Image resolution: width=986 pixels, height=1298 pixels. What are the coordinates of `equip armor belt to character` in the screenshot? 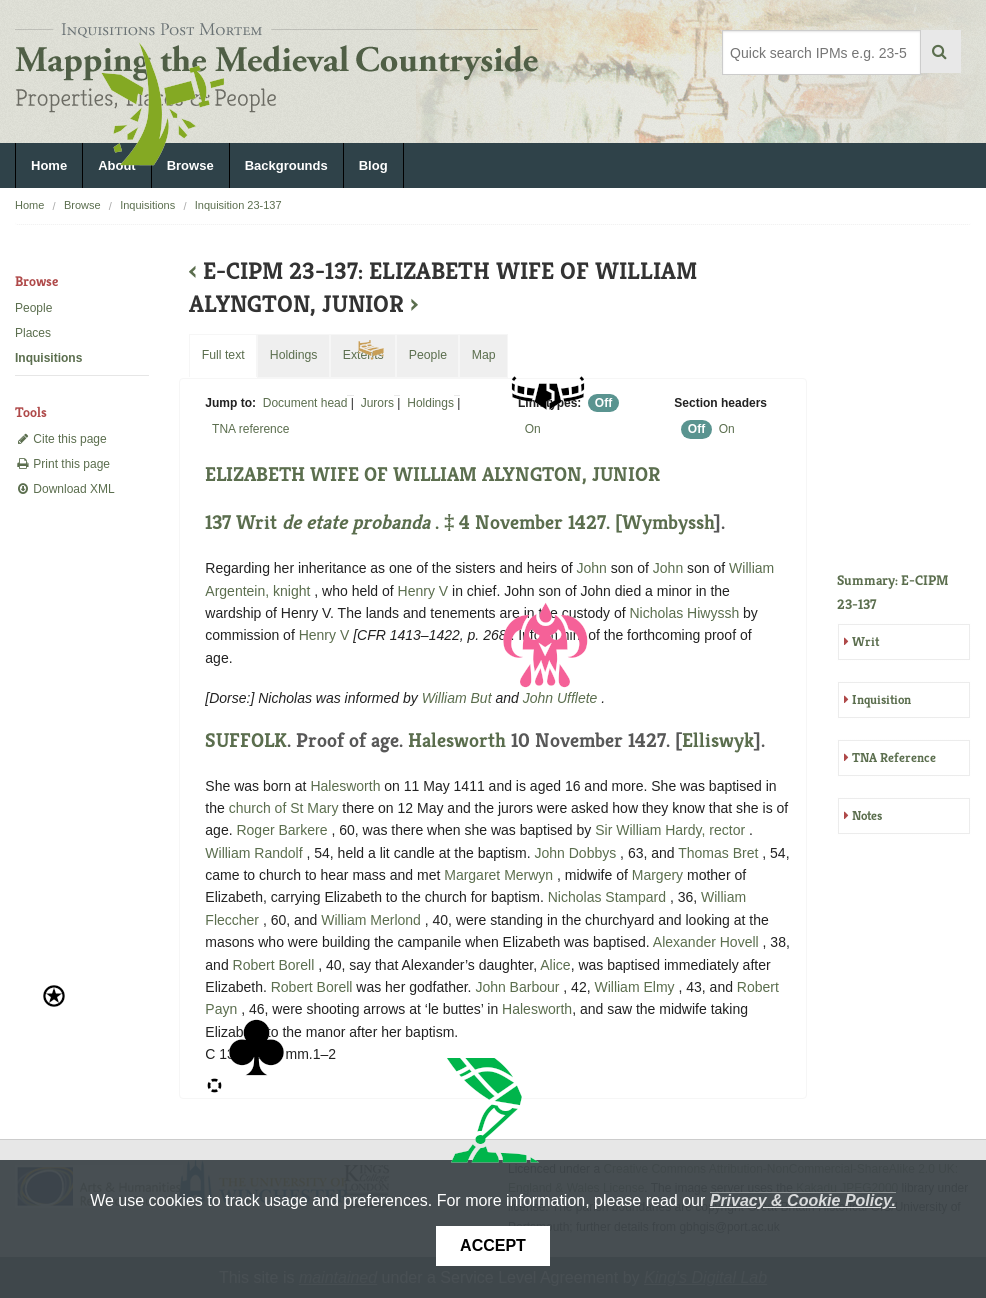 It's located at (548, 393).